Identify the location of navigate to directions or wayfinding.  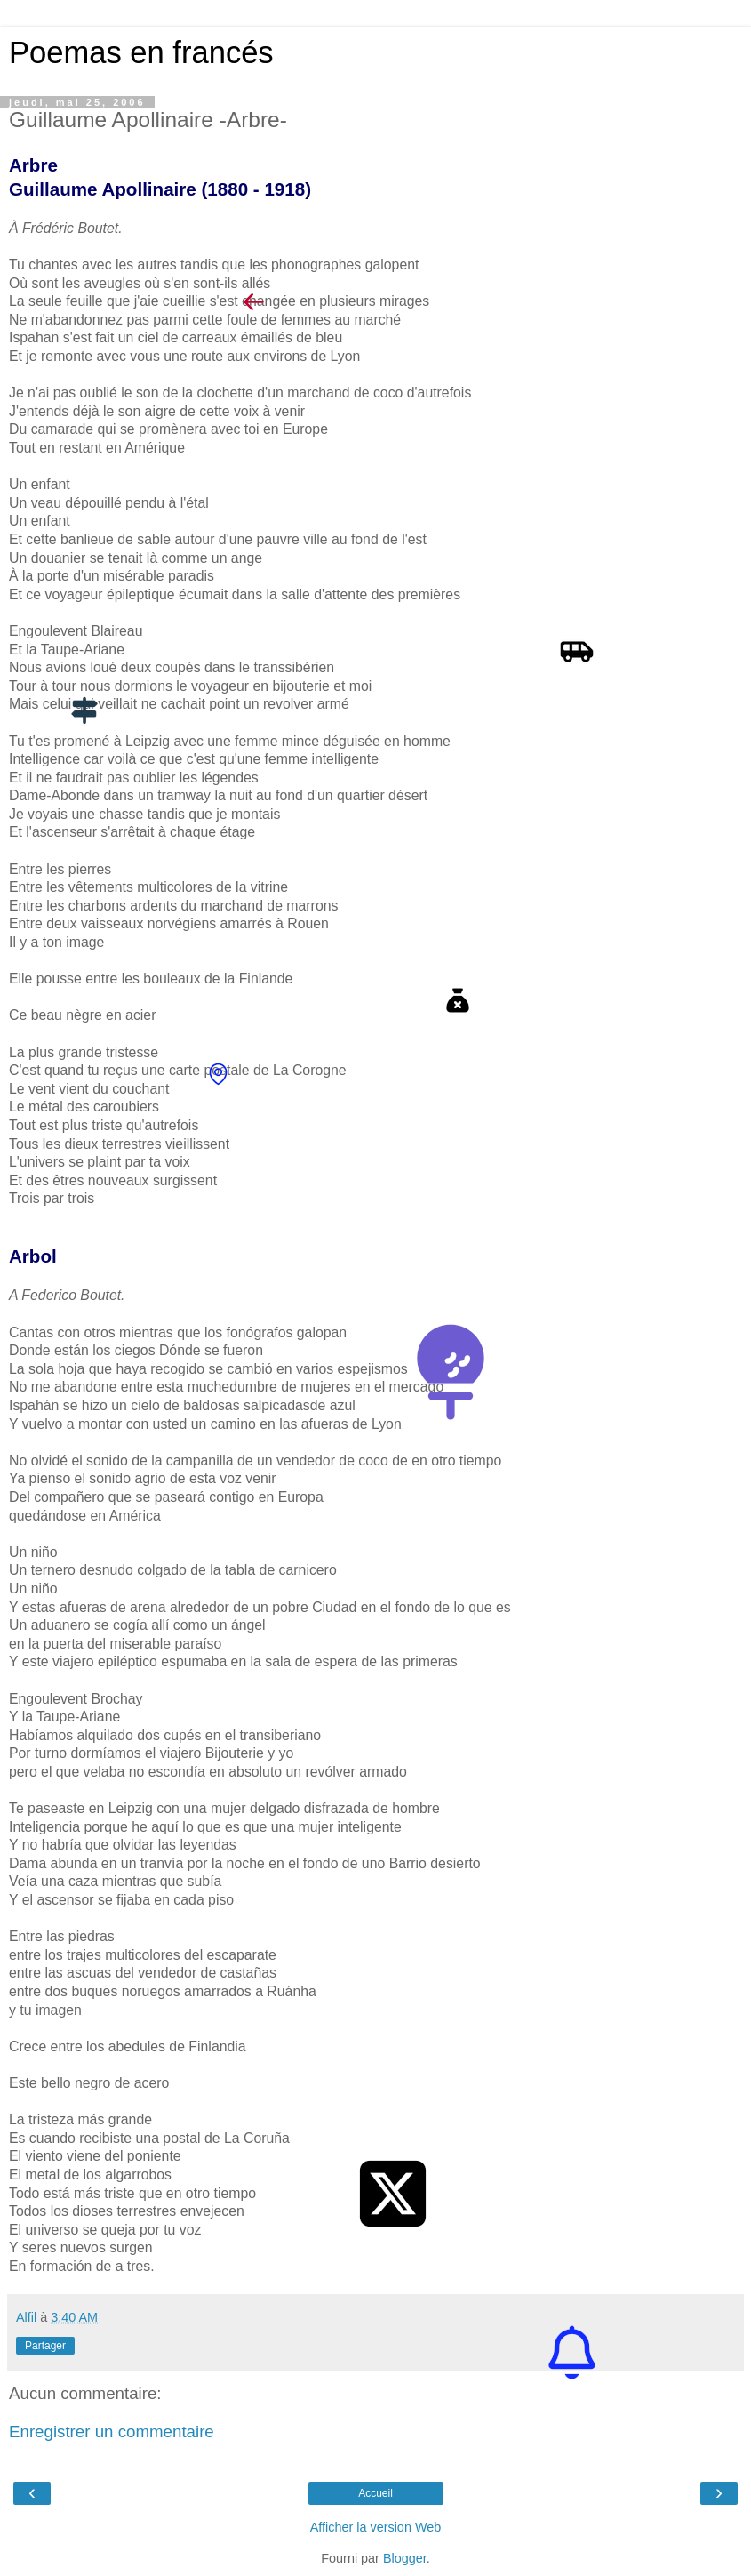
(84, 710).